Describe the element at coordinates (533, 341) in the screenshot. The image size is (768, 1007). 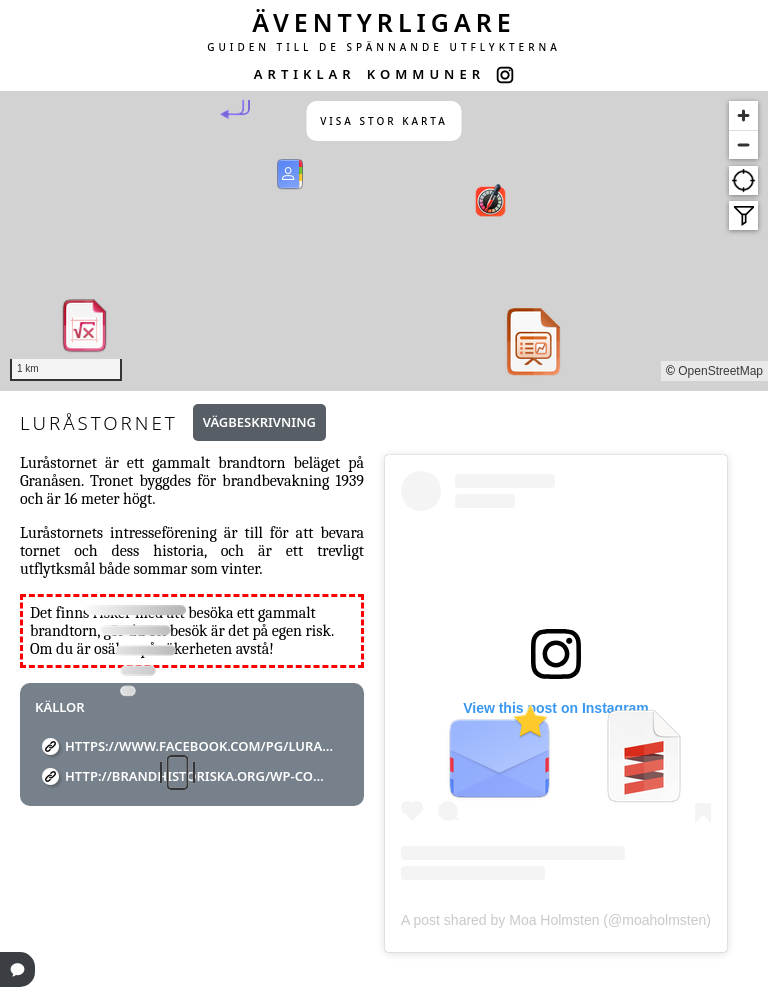
I see `open a libreoffice impress presentation template` at that location.